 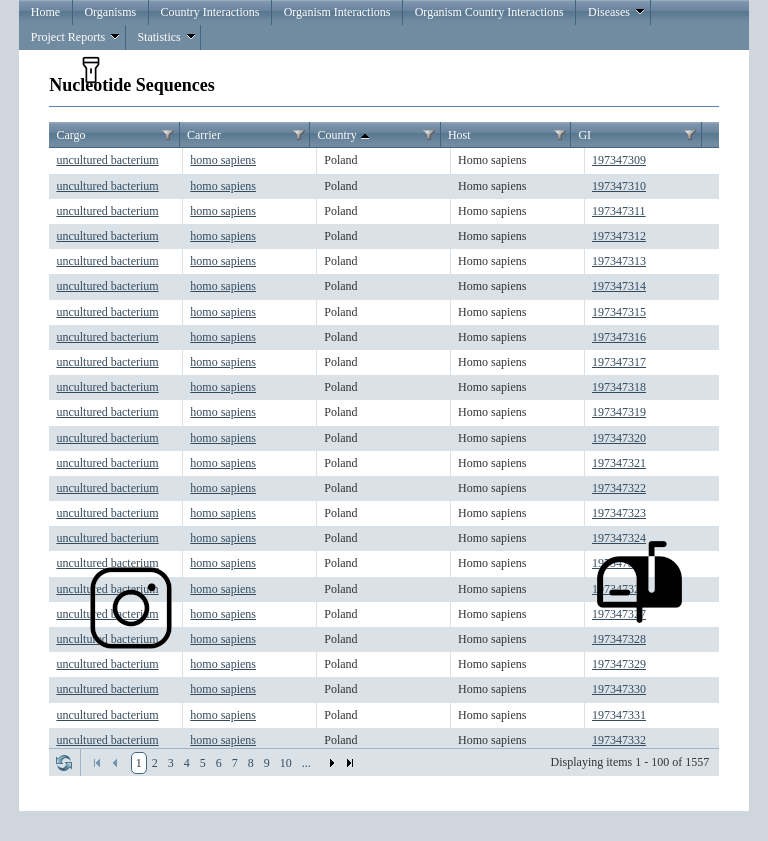 I want to click on toggle flashlight on or off, so click(x=91, y=70).